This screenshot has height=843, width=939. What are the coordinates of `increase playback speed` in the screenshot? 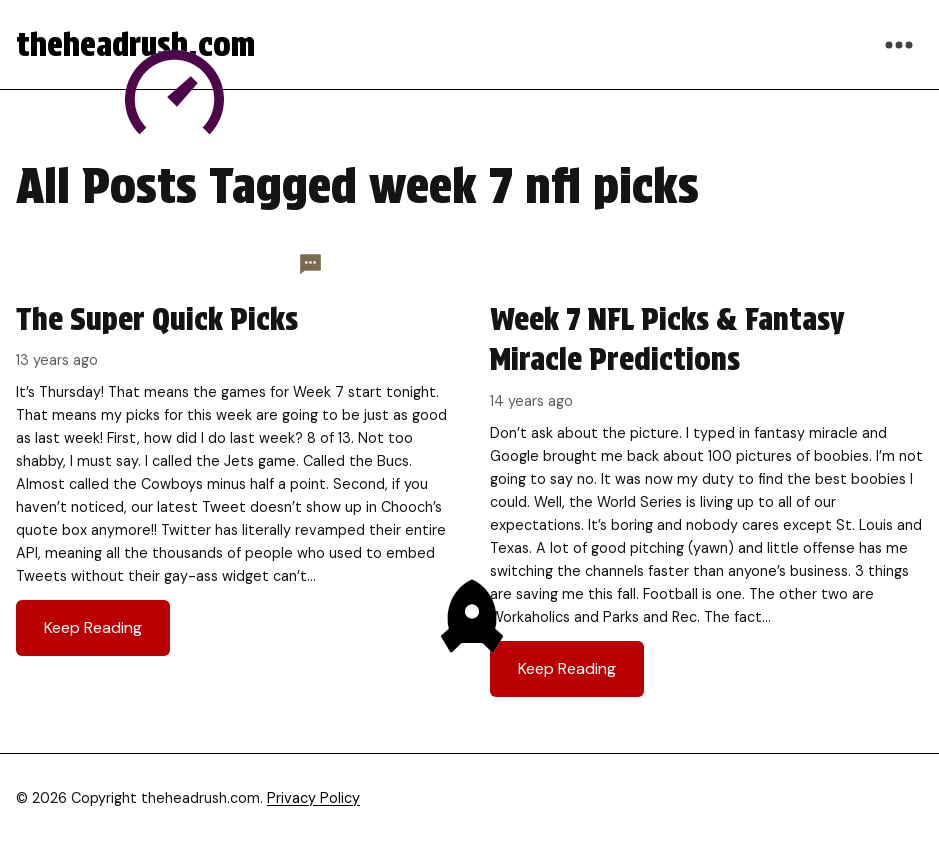 It's located at (174, 94).